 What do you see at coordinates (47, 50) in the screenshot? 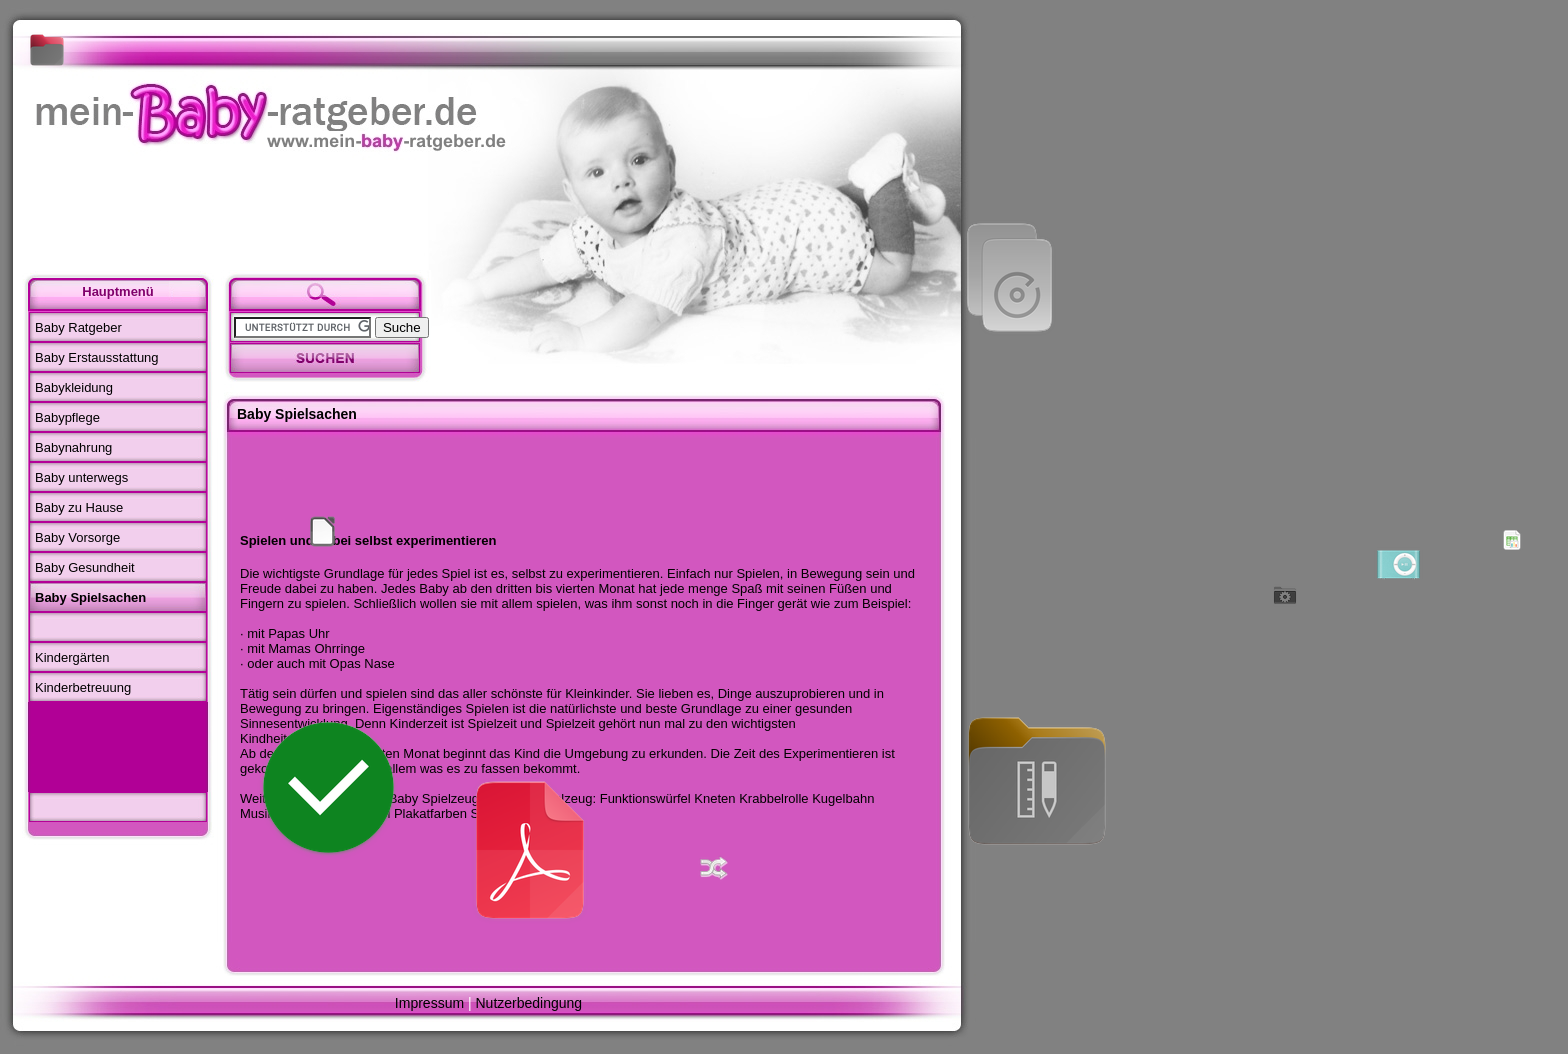
I see `drop files here to move them into this folder` at bounding box center [47, 50].